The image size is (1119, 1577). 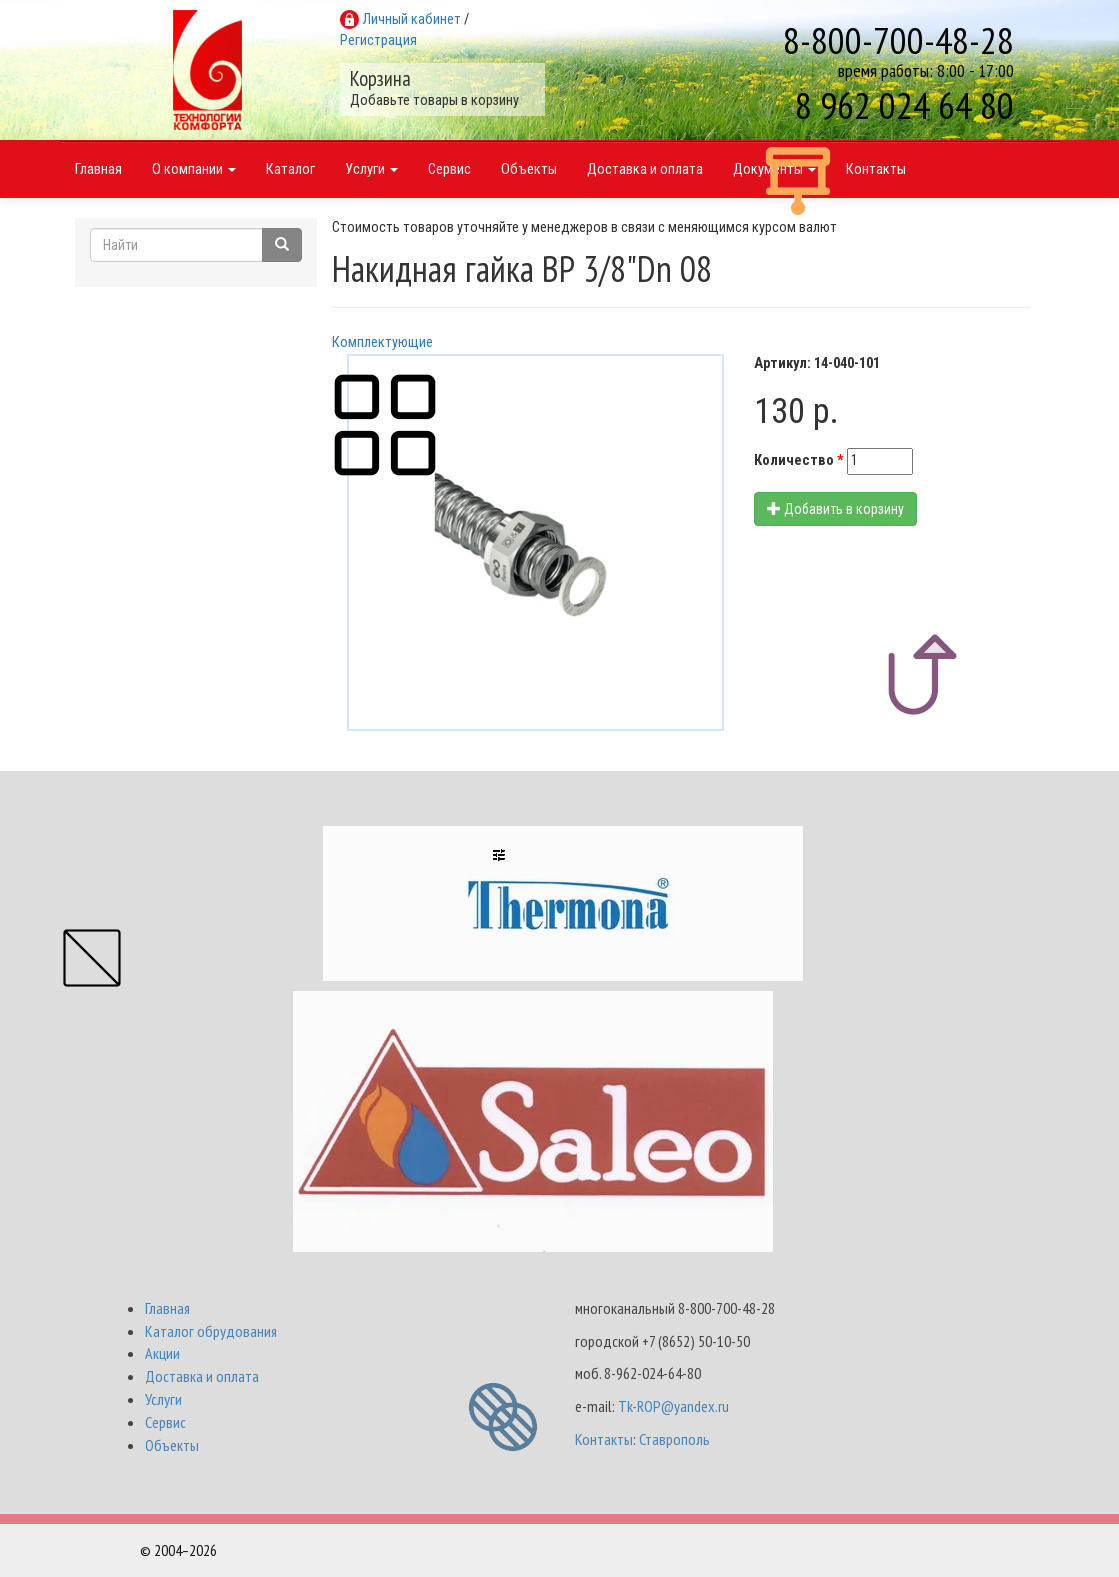 I want to click on view items in grid layout, so click(x=385, y=425).